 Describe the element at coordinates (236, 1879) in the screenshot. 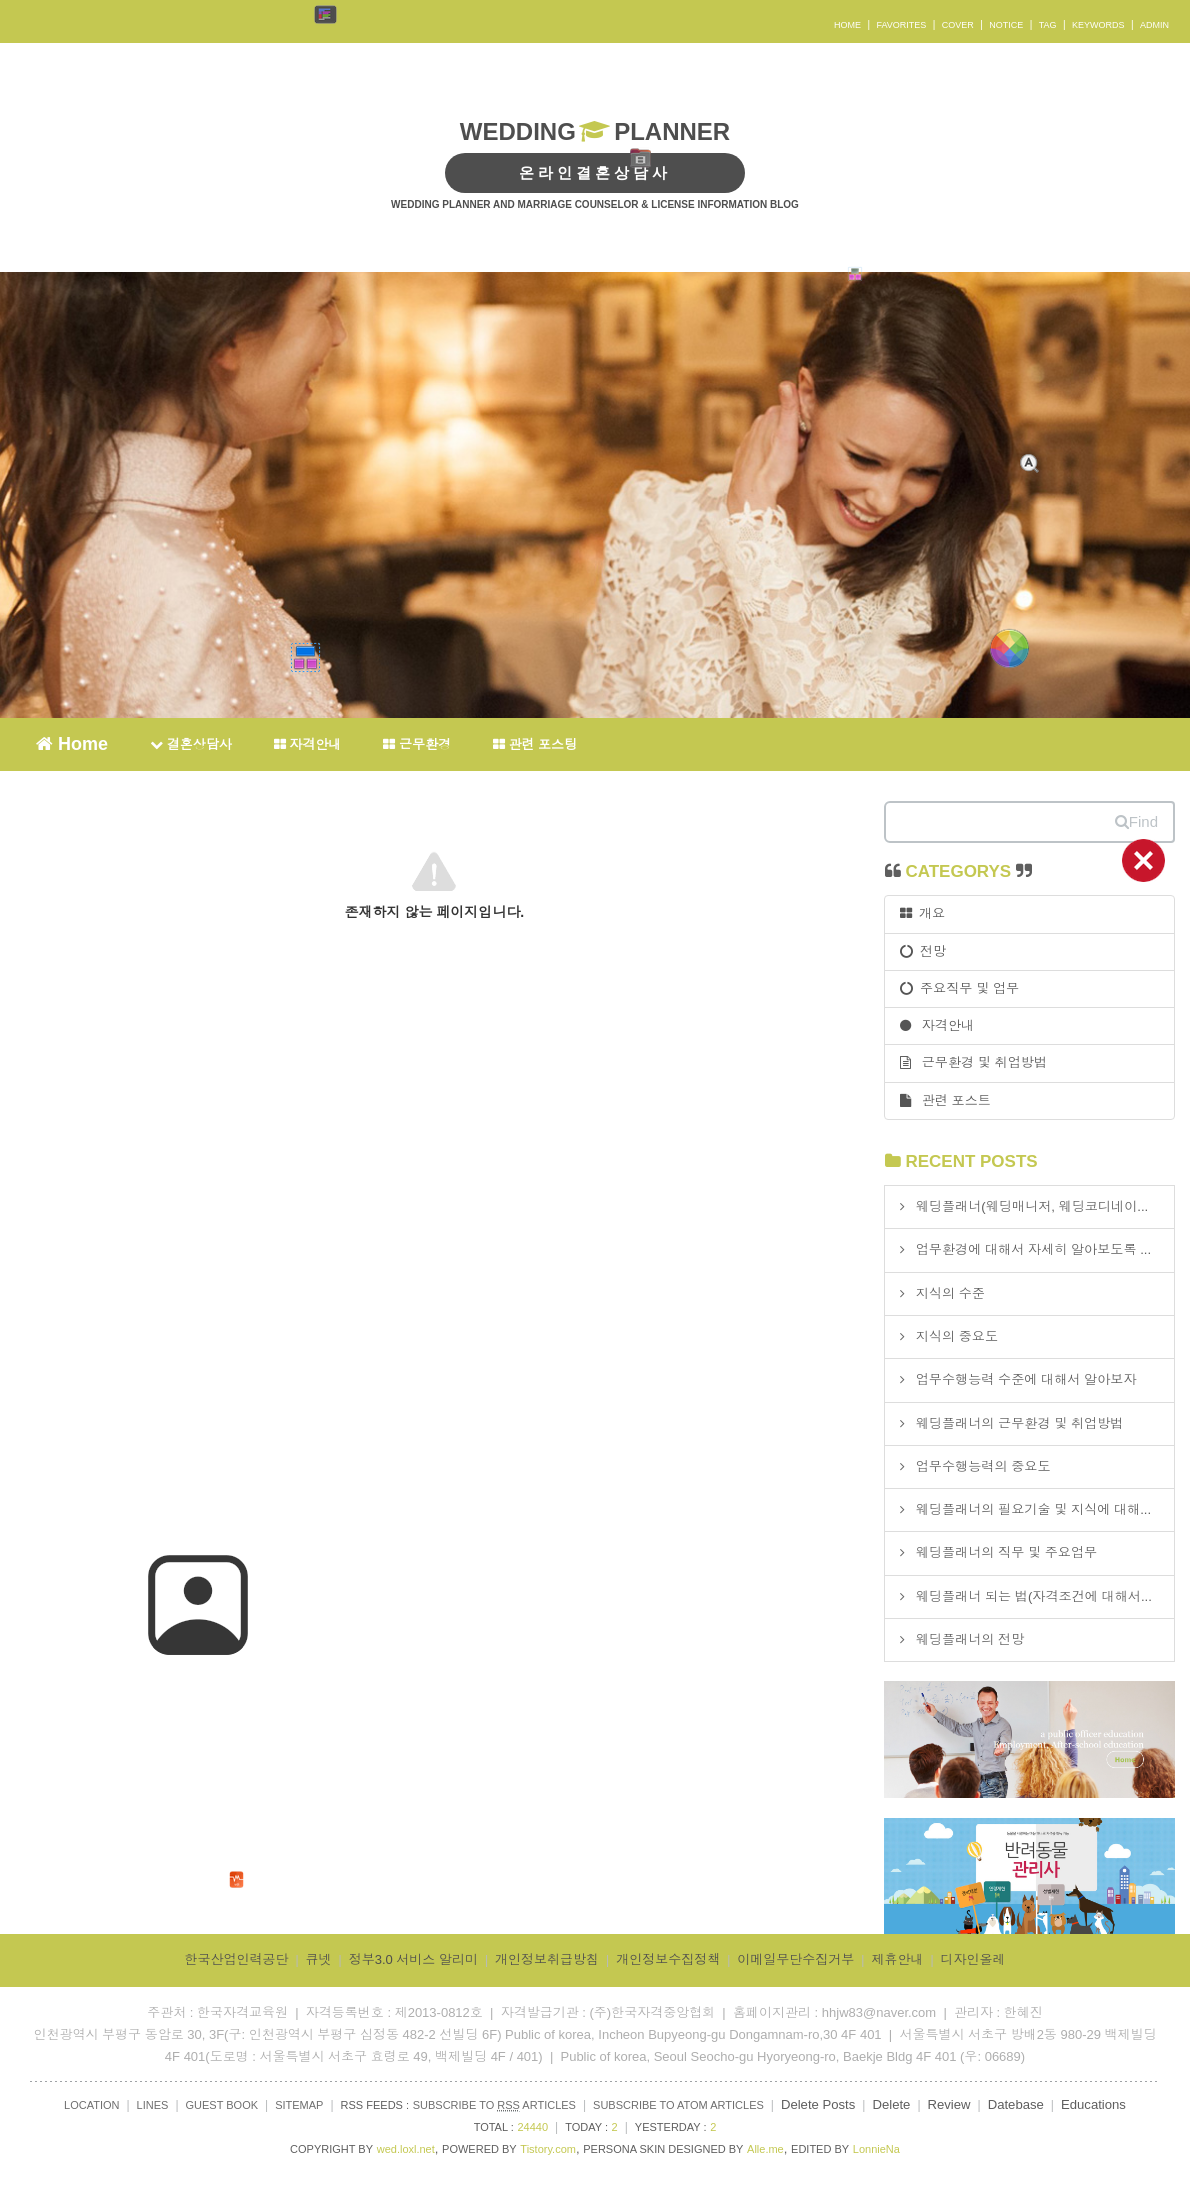

I see `virtualbox virtual disk image file` at that location.